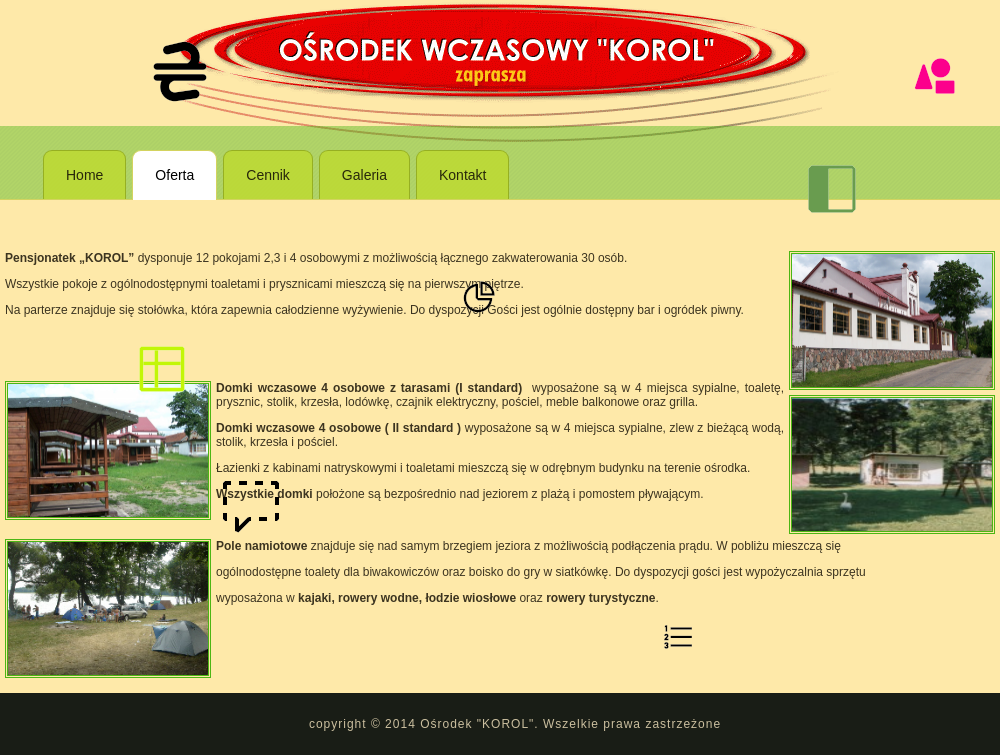 The width and height of the screenshot is (1000, 755). Describe the element at coordinates (180, 72) in the screenshot. I see `indicates Ukrainian hryvnia currency` at that location.